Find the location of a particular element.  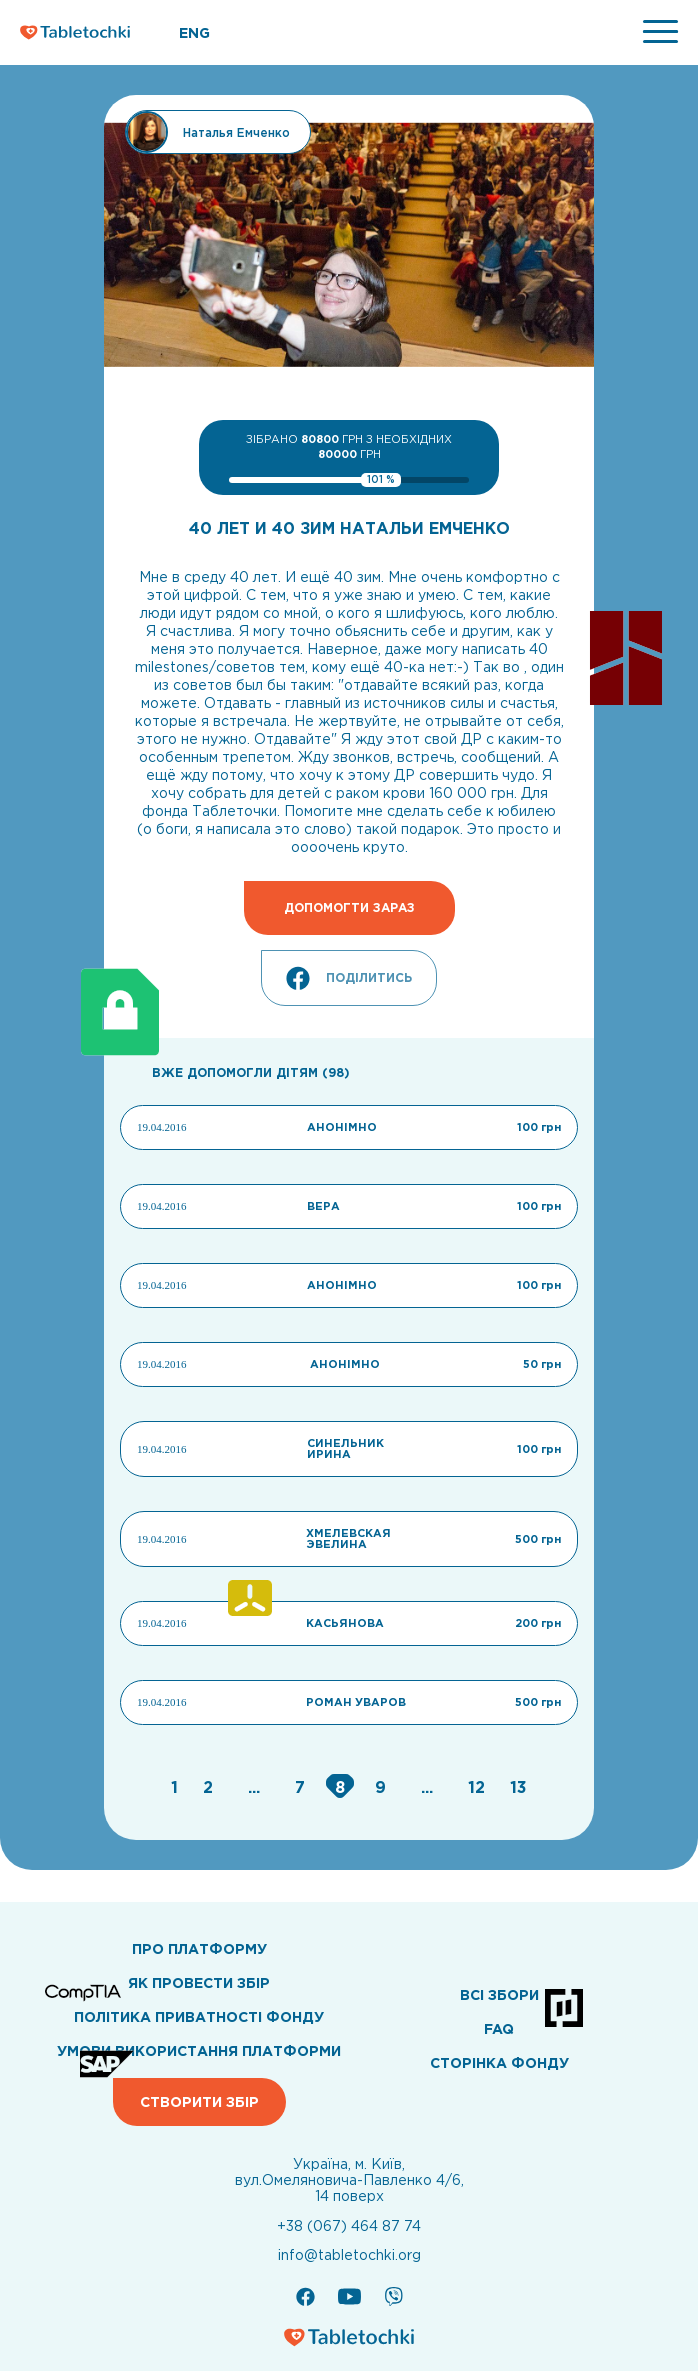

k3s lightweight kubernetes distribution logo is located at coordinates (250, 1598).